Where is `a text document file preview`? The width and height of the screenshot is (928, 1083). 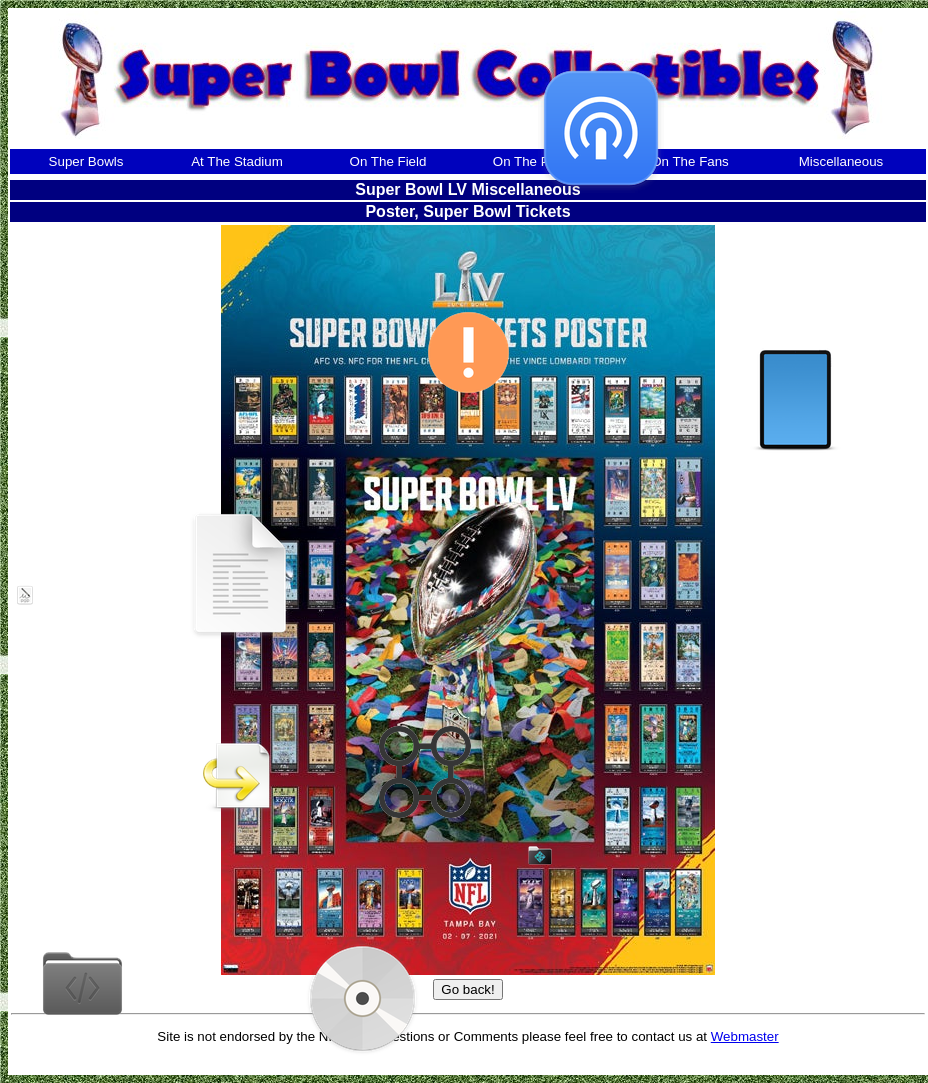
a text document file preview is located at coordinates (240, 575).